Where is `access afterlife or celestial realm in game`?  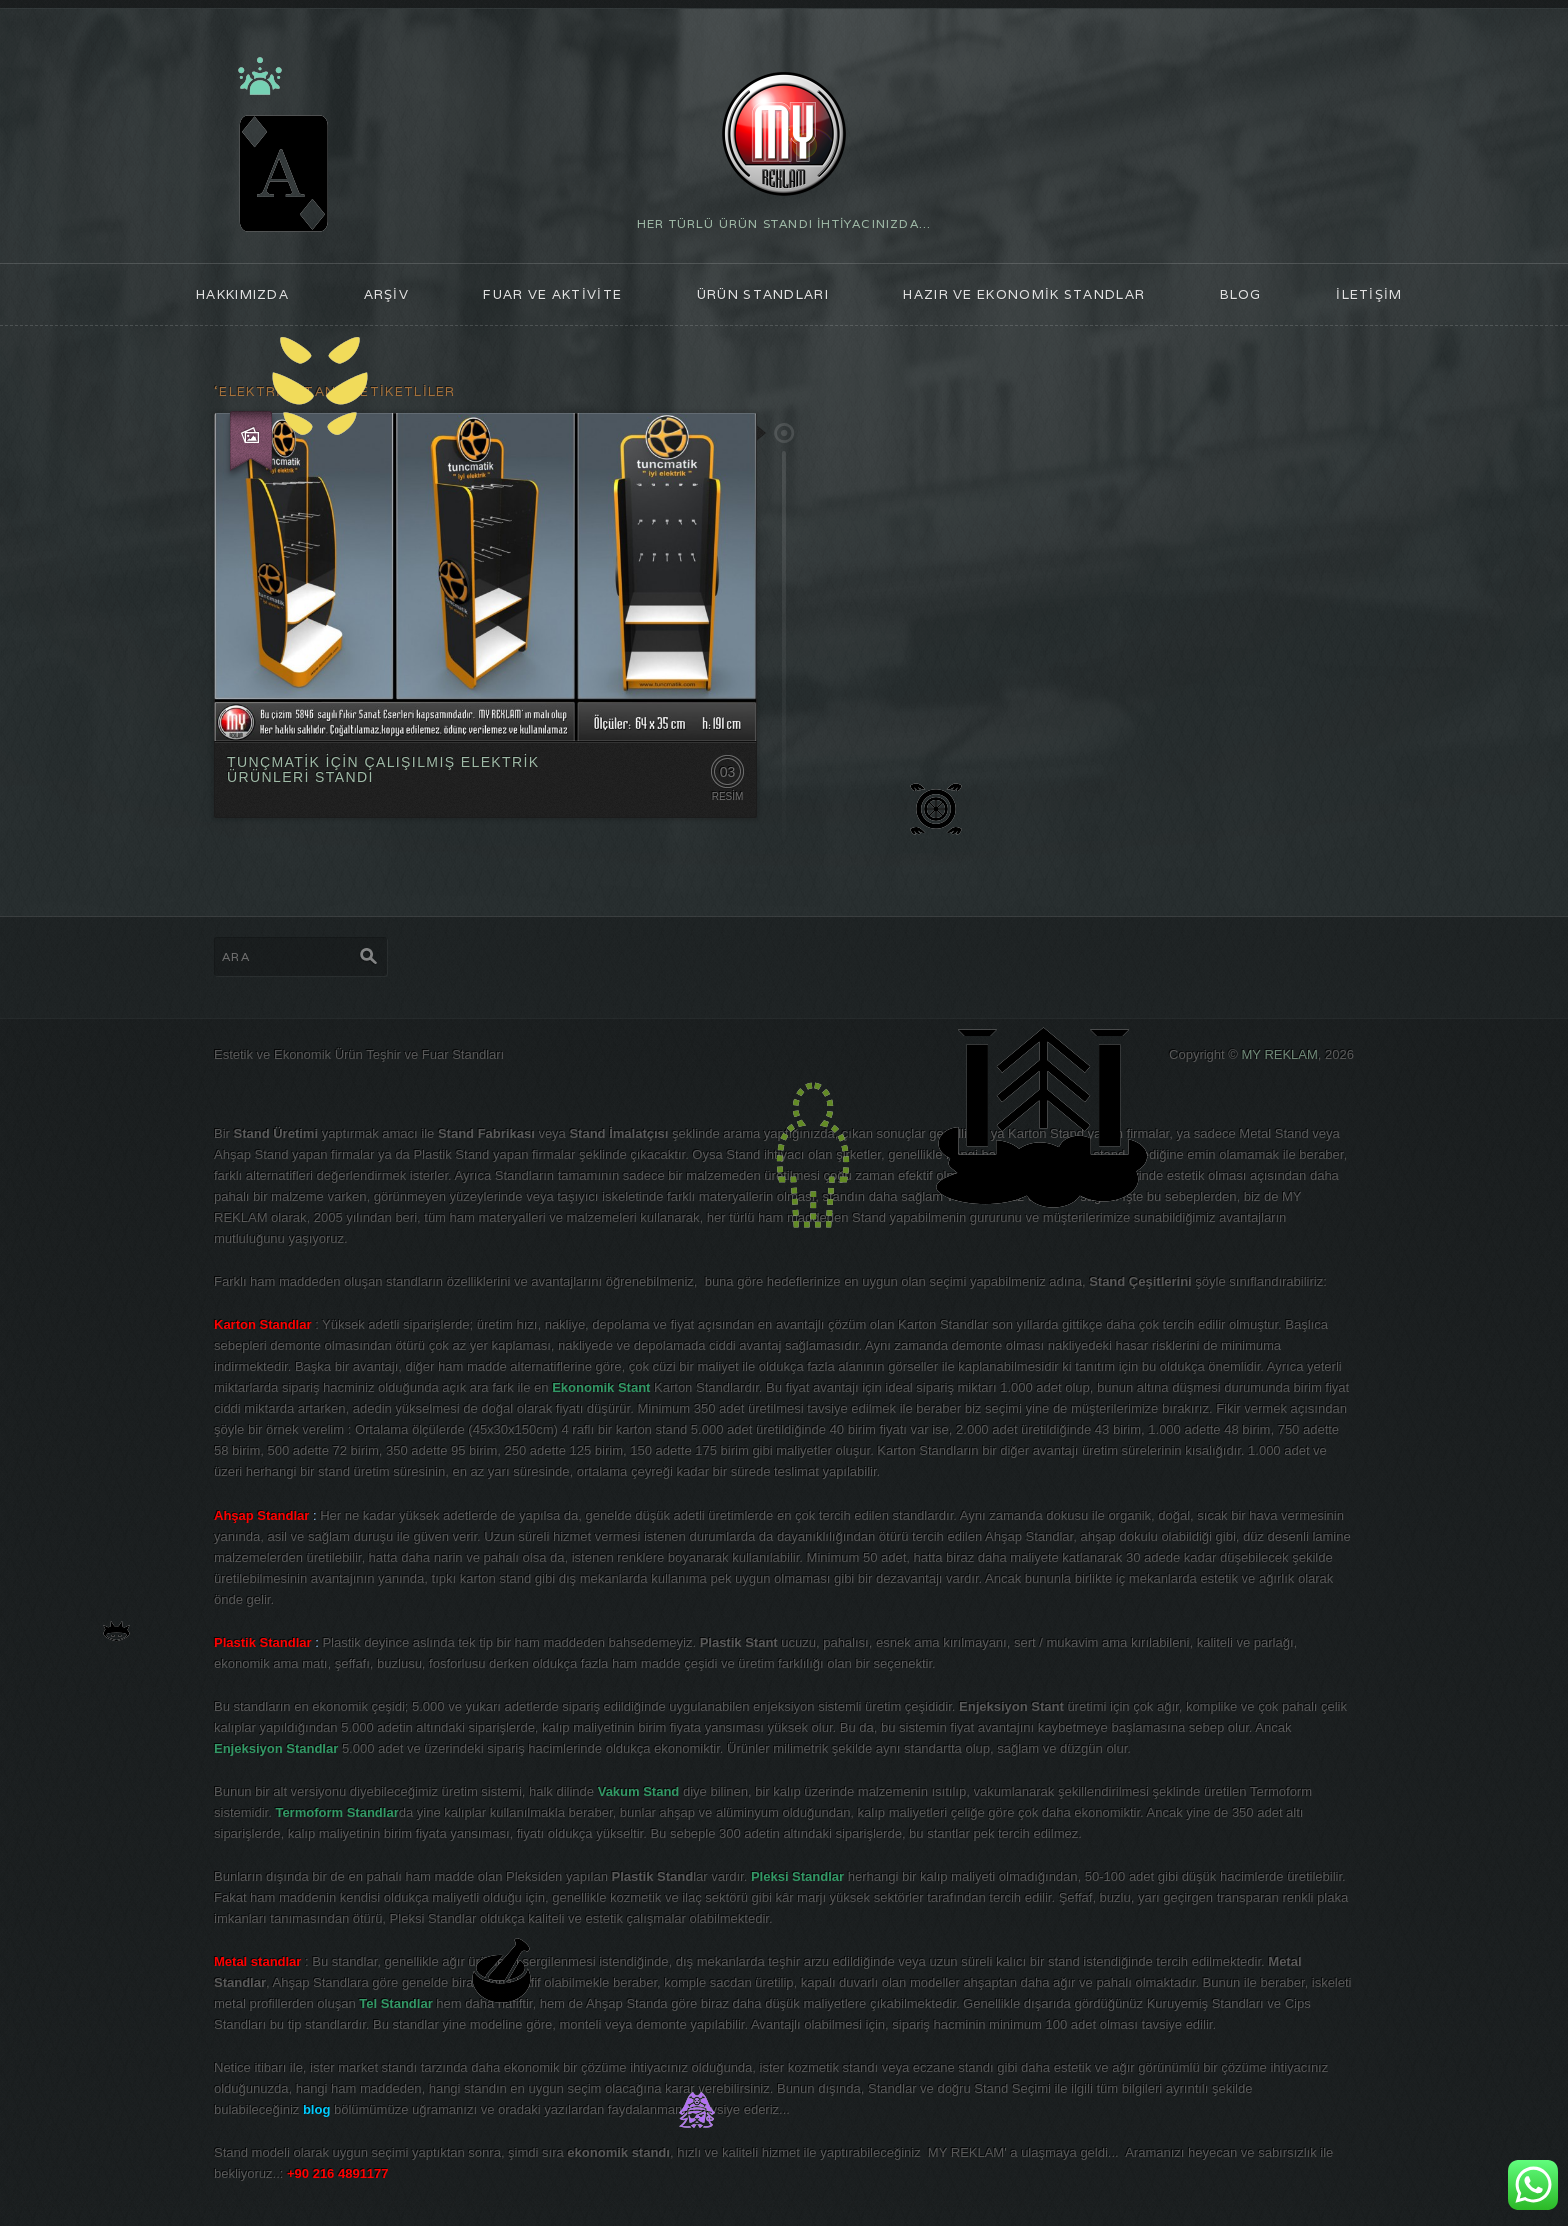 access afterlife or celestial realm in game is located at coordinates (1043, 1117).